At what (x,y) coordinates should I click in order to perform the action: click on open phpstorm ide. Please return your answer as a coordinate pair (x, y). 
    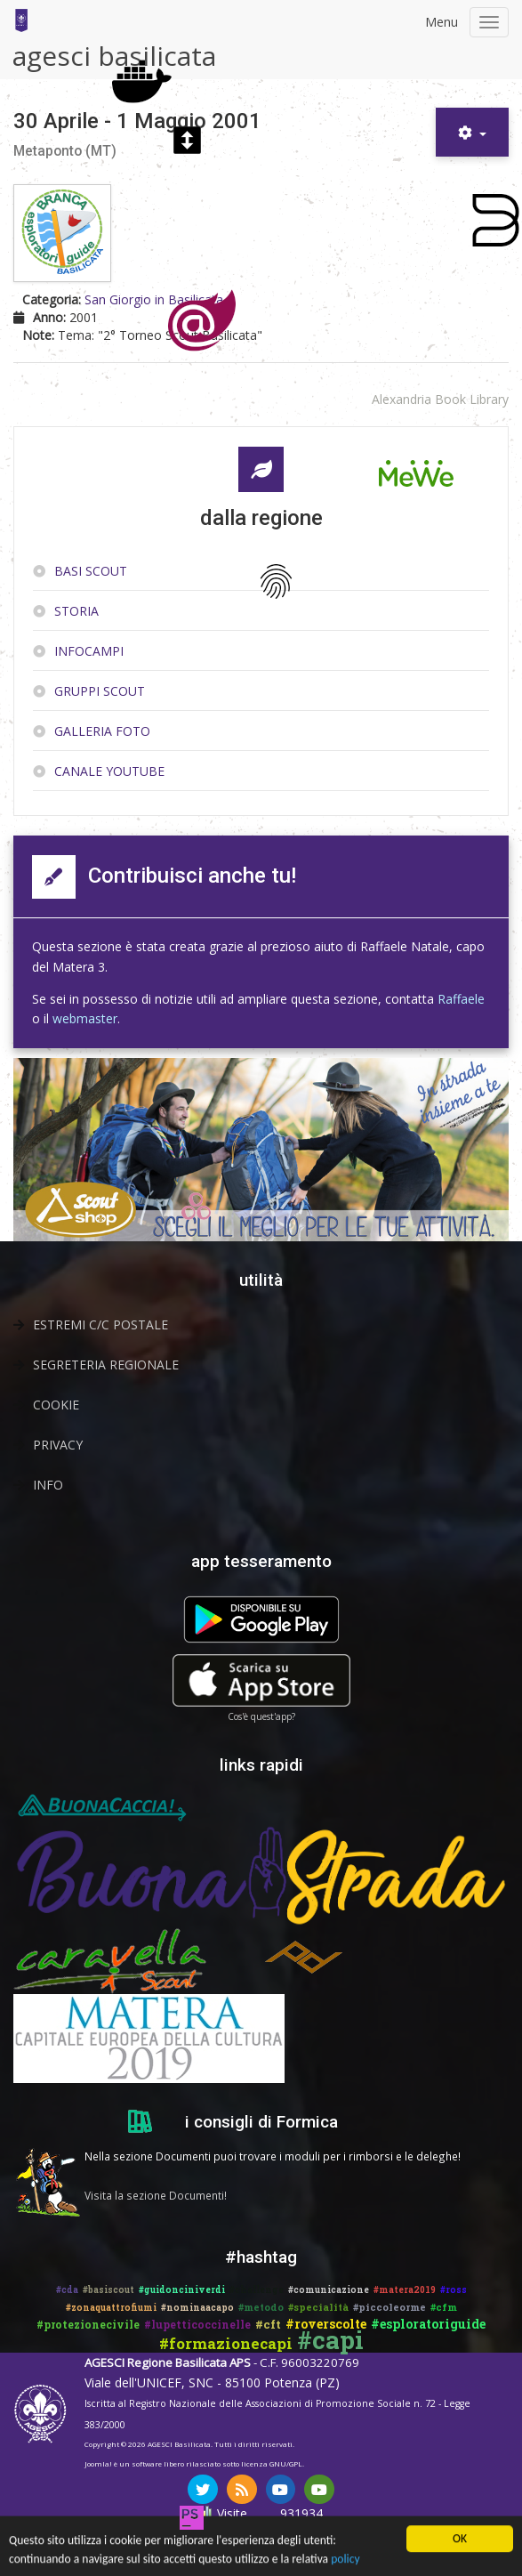
    Looking at the image, I should click on (191, 2517).